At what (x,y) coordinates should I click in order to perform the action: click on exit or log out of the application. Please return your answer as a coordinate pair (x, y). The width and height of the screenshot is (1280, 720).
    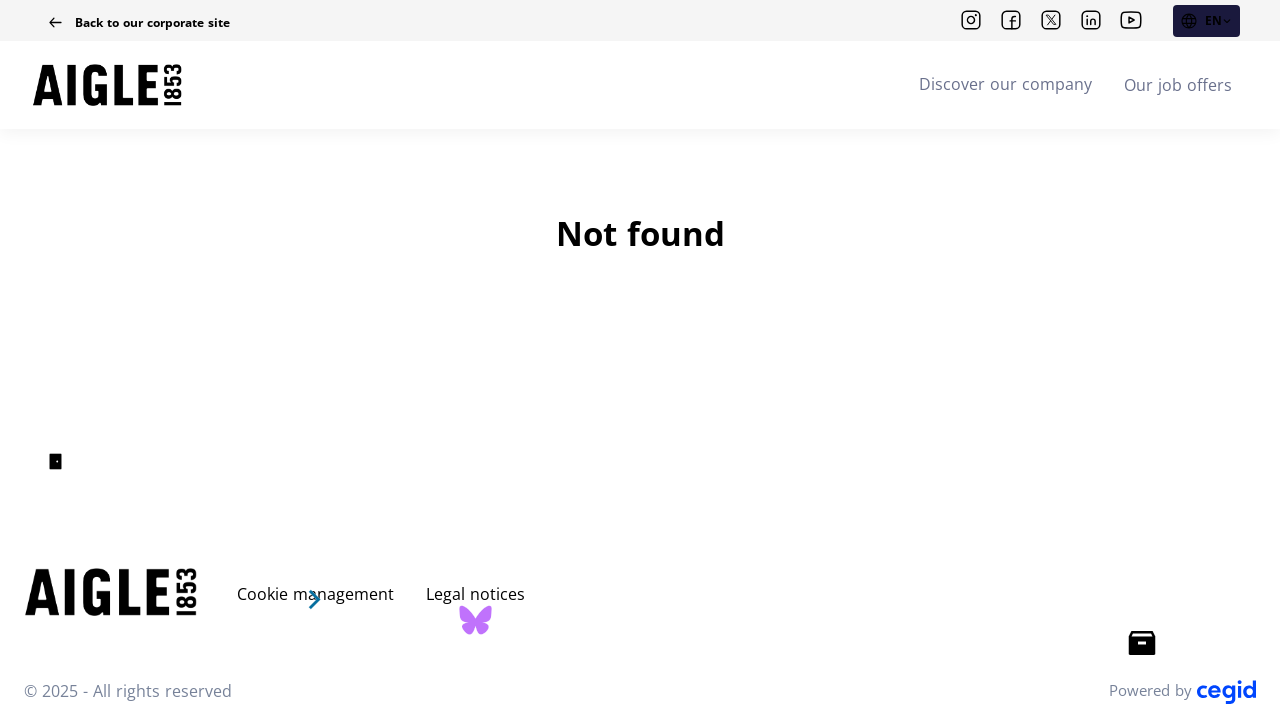
    Looking at the image, I should click on (55, 461).